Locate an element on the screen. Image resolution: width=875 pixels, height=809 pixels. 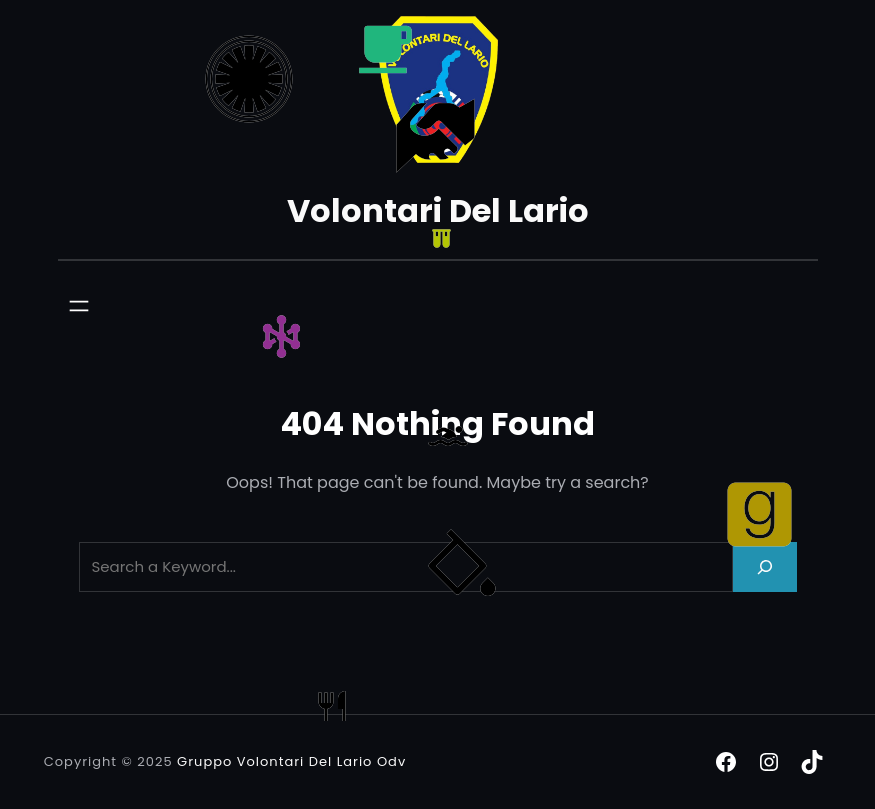
access help or assistance services is located at coordinates (435, 133).